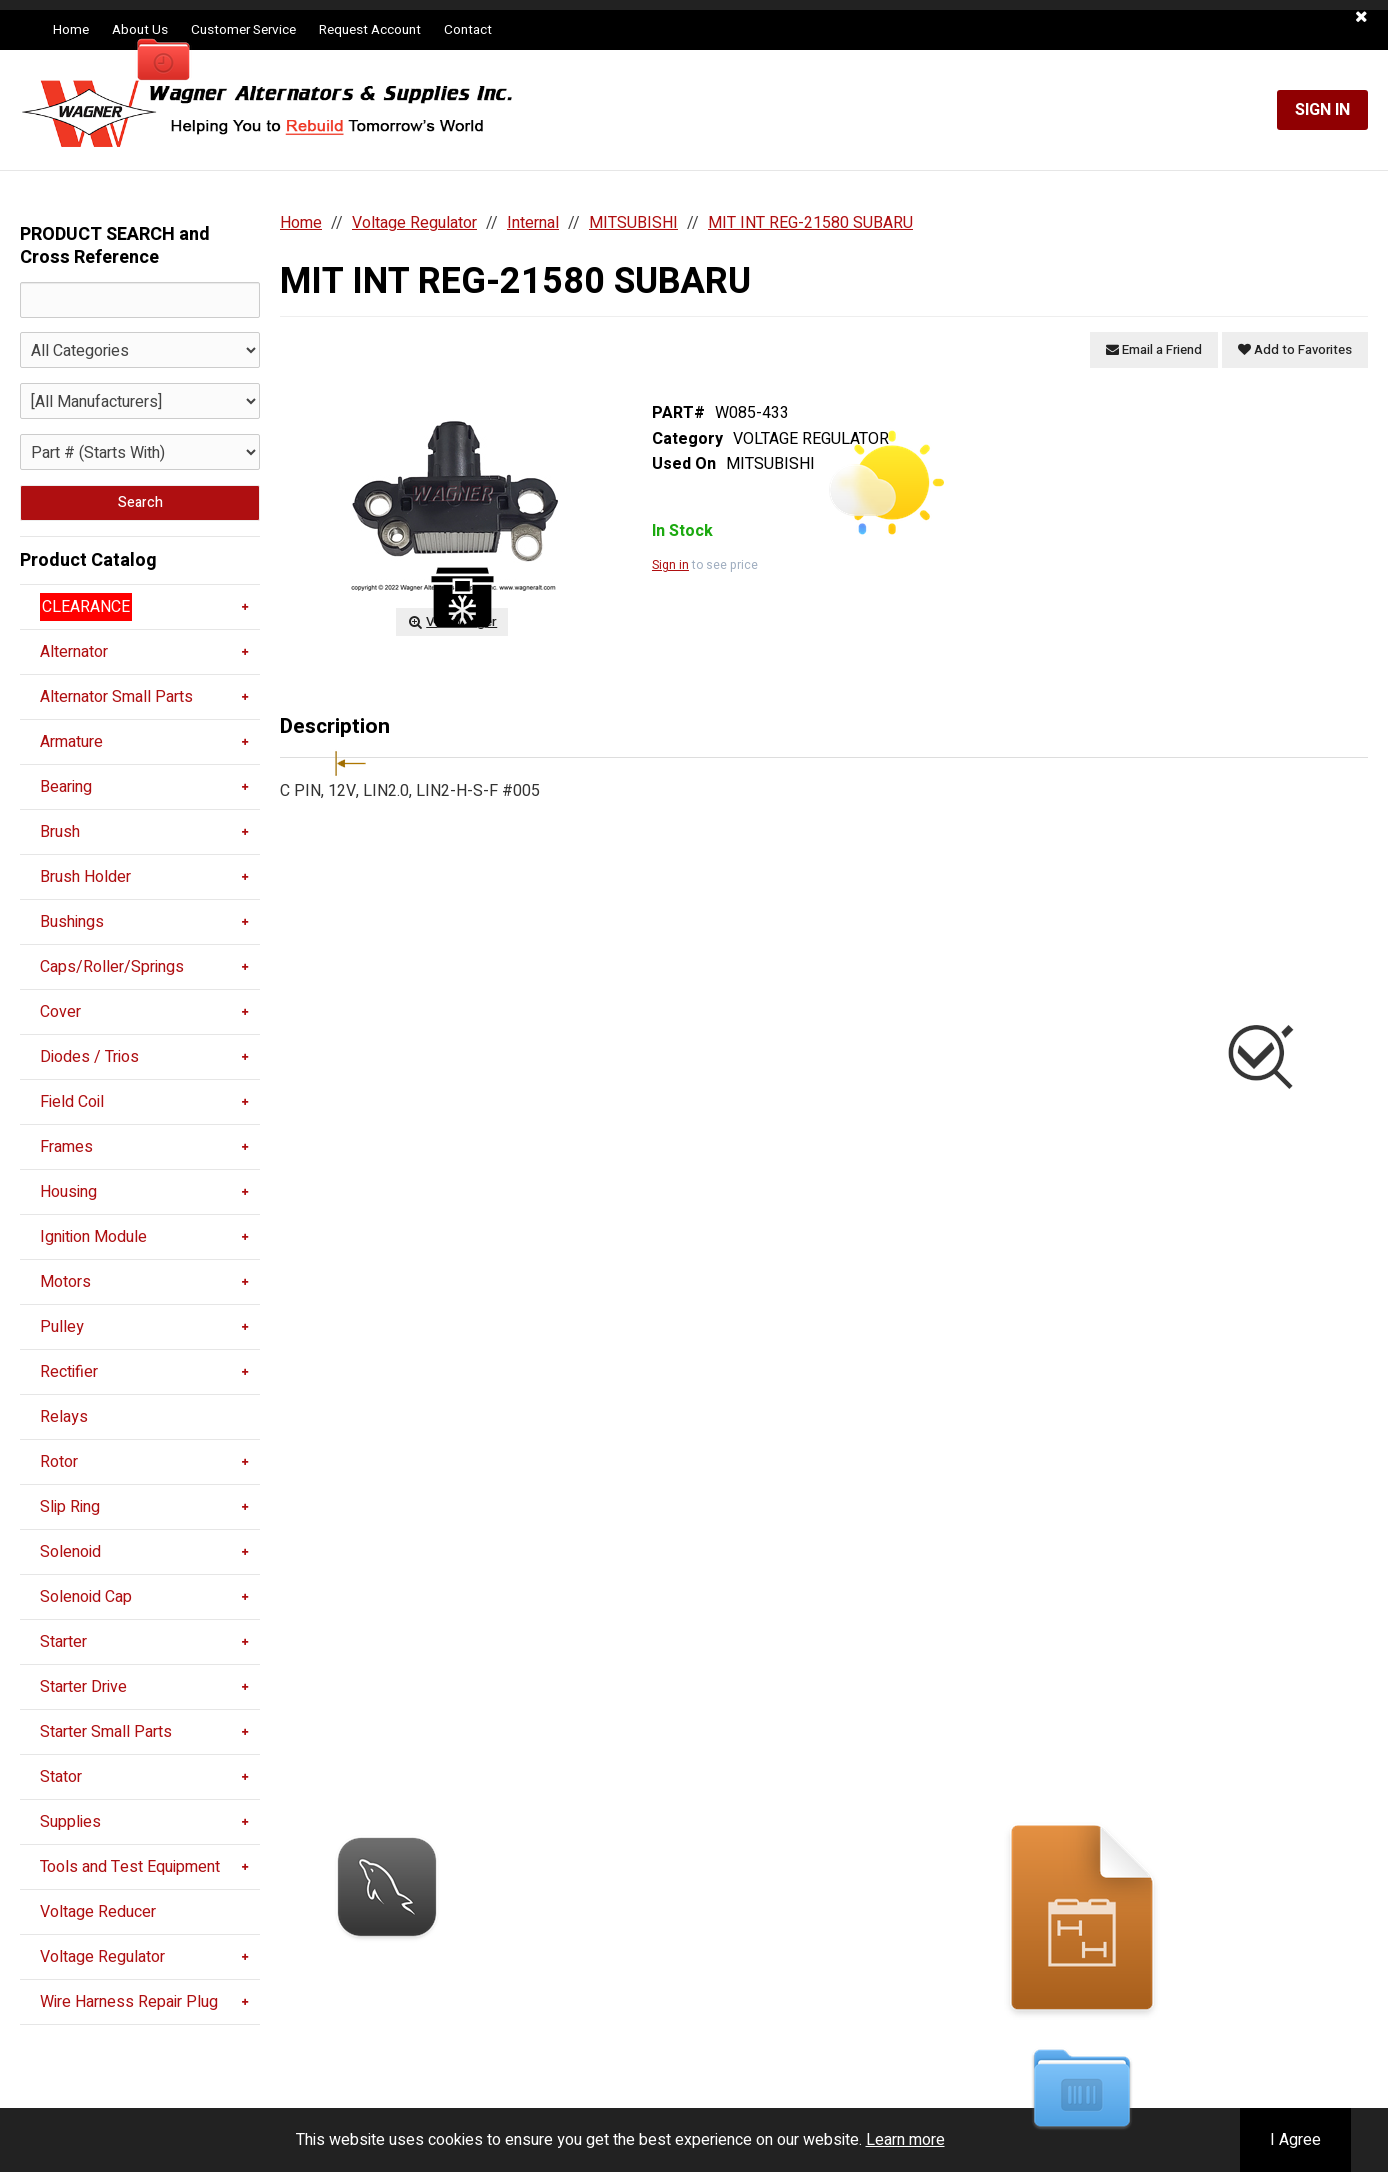 The image size is (1388, 2172). Describe the element at coordinates (387, 1887) in the screenshot. I see `open mysql workbench database management tool` at that location.